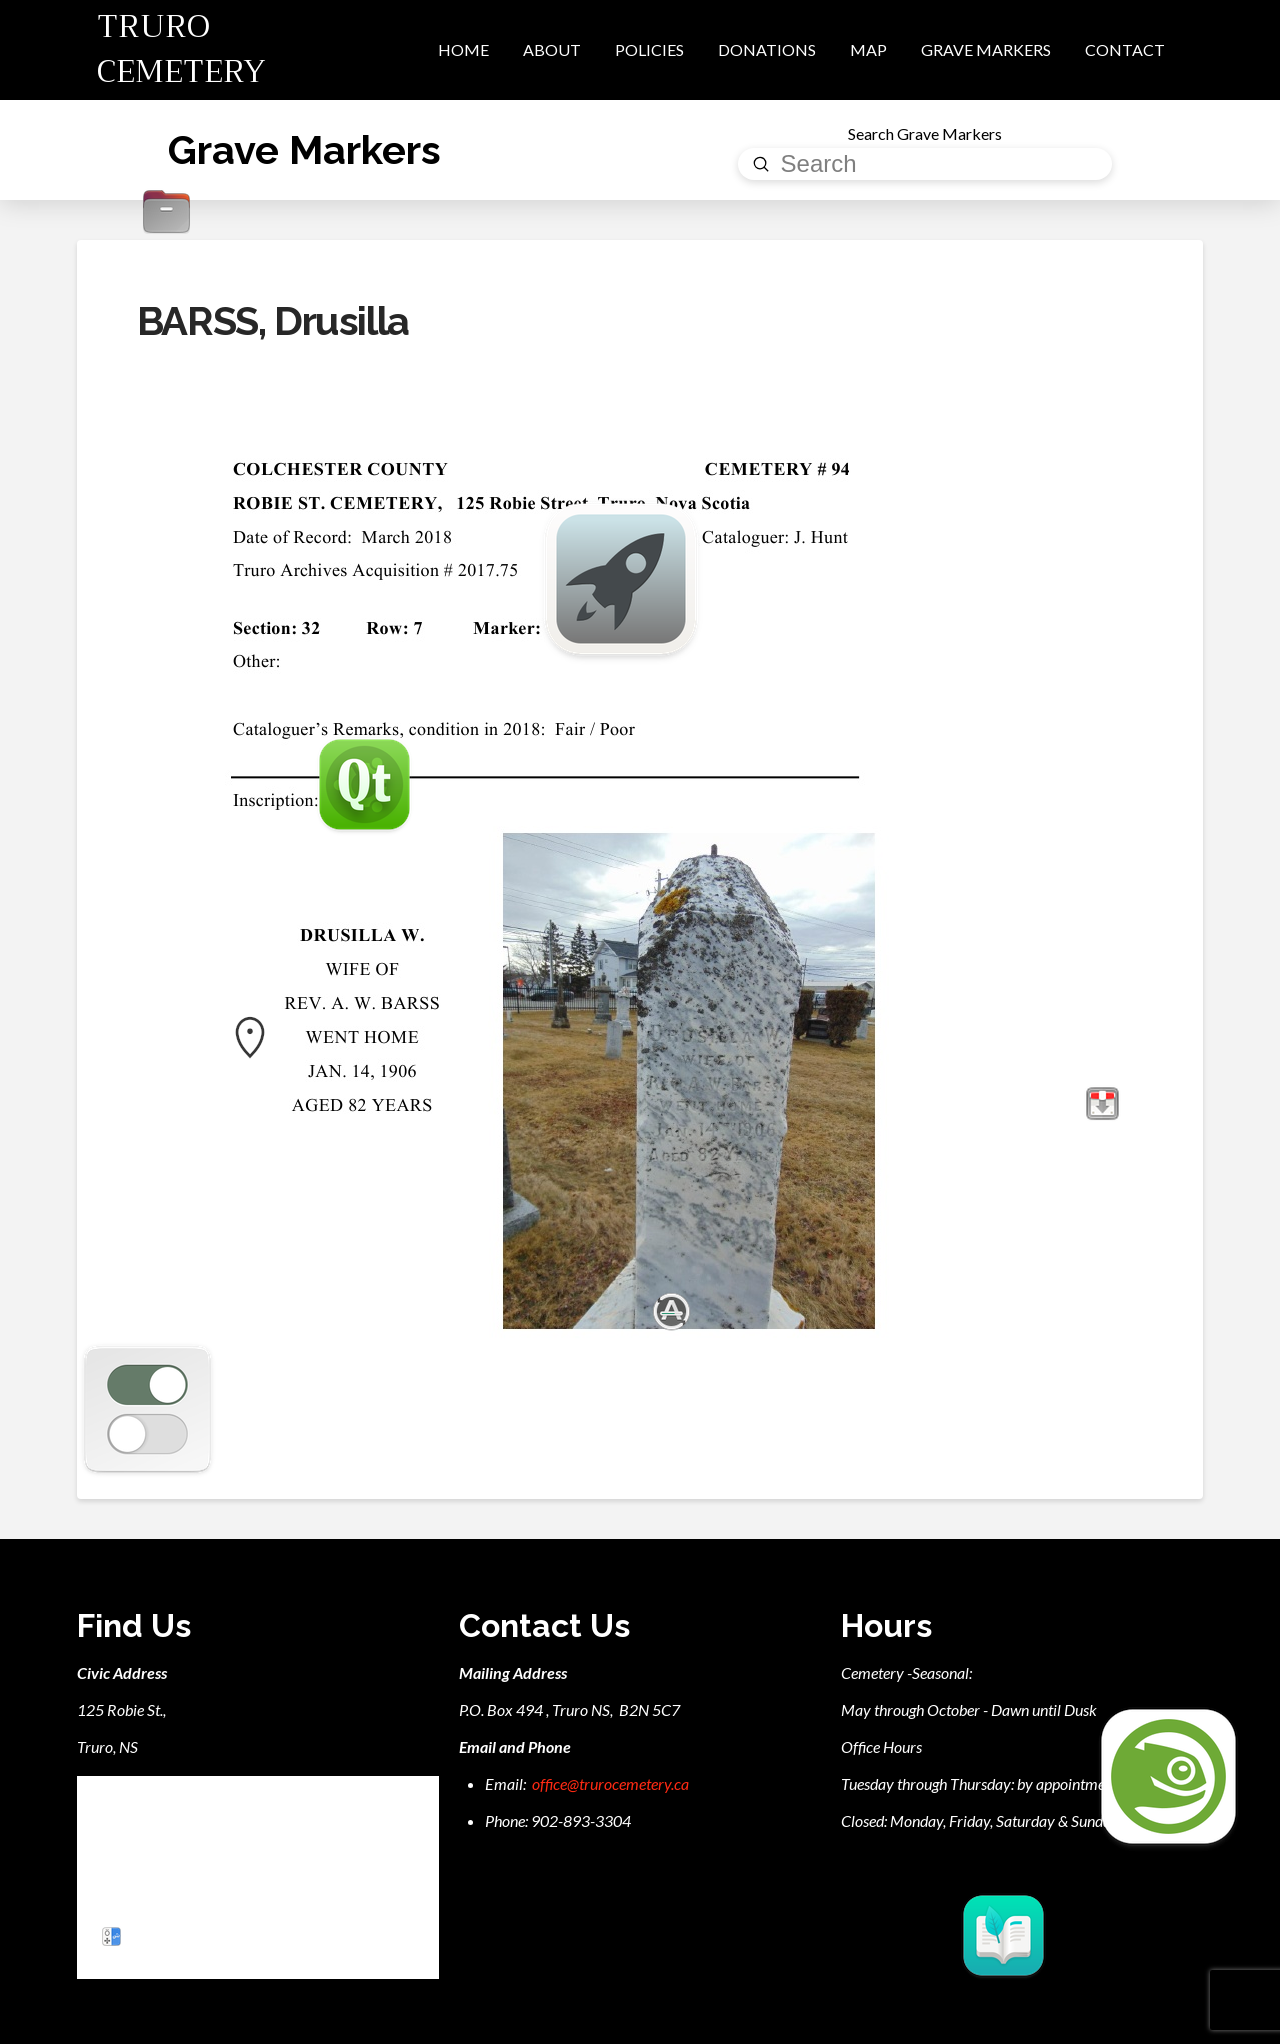 The image size is (1280, 2044). Describe the element at coordinates (1003, 1935) in the screenshot. I see `open foliate e-book reader app` at that location.